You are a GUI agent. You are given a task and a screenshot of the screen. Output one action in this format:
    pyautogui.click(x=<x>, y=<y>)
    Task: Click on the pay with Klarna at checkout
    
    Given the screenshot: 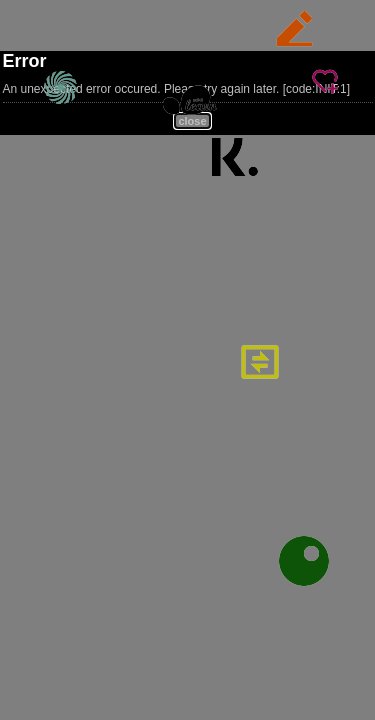 What is the action you would take?
    pyautogui.click(x=235, y=157)
    